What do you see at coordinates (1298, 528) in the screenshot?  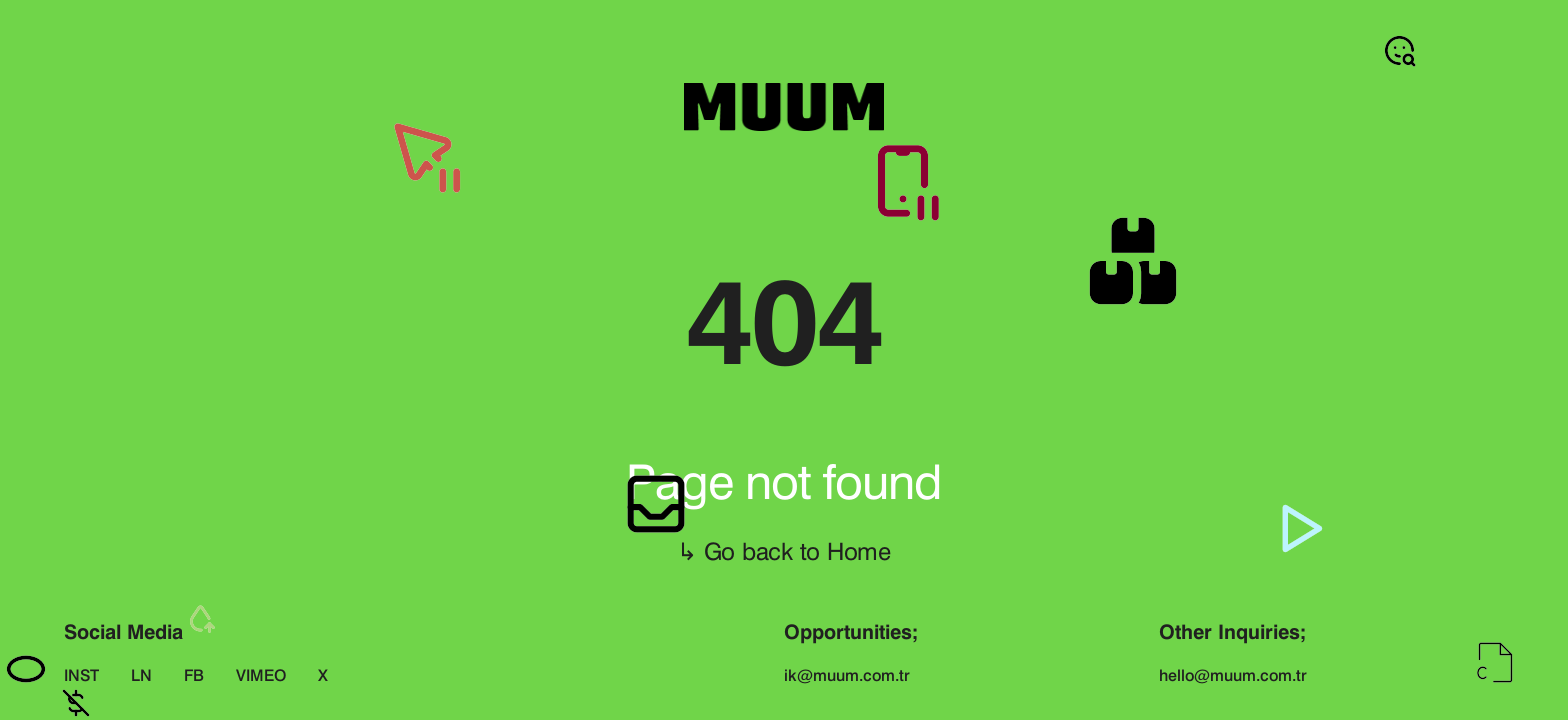 I see `play media or start playback` at bounding box center [1298, 528].